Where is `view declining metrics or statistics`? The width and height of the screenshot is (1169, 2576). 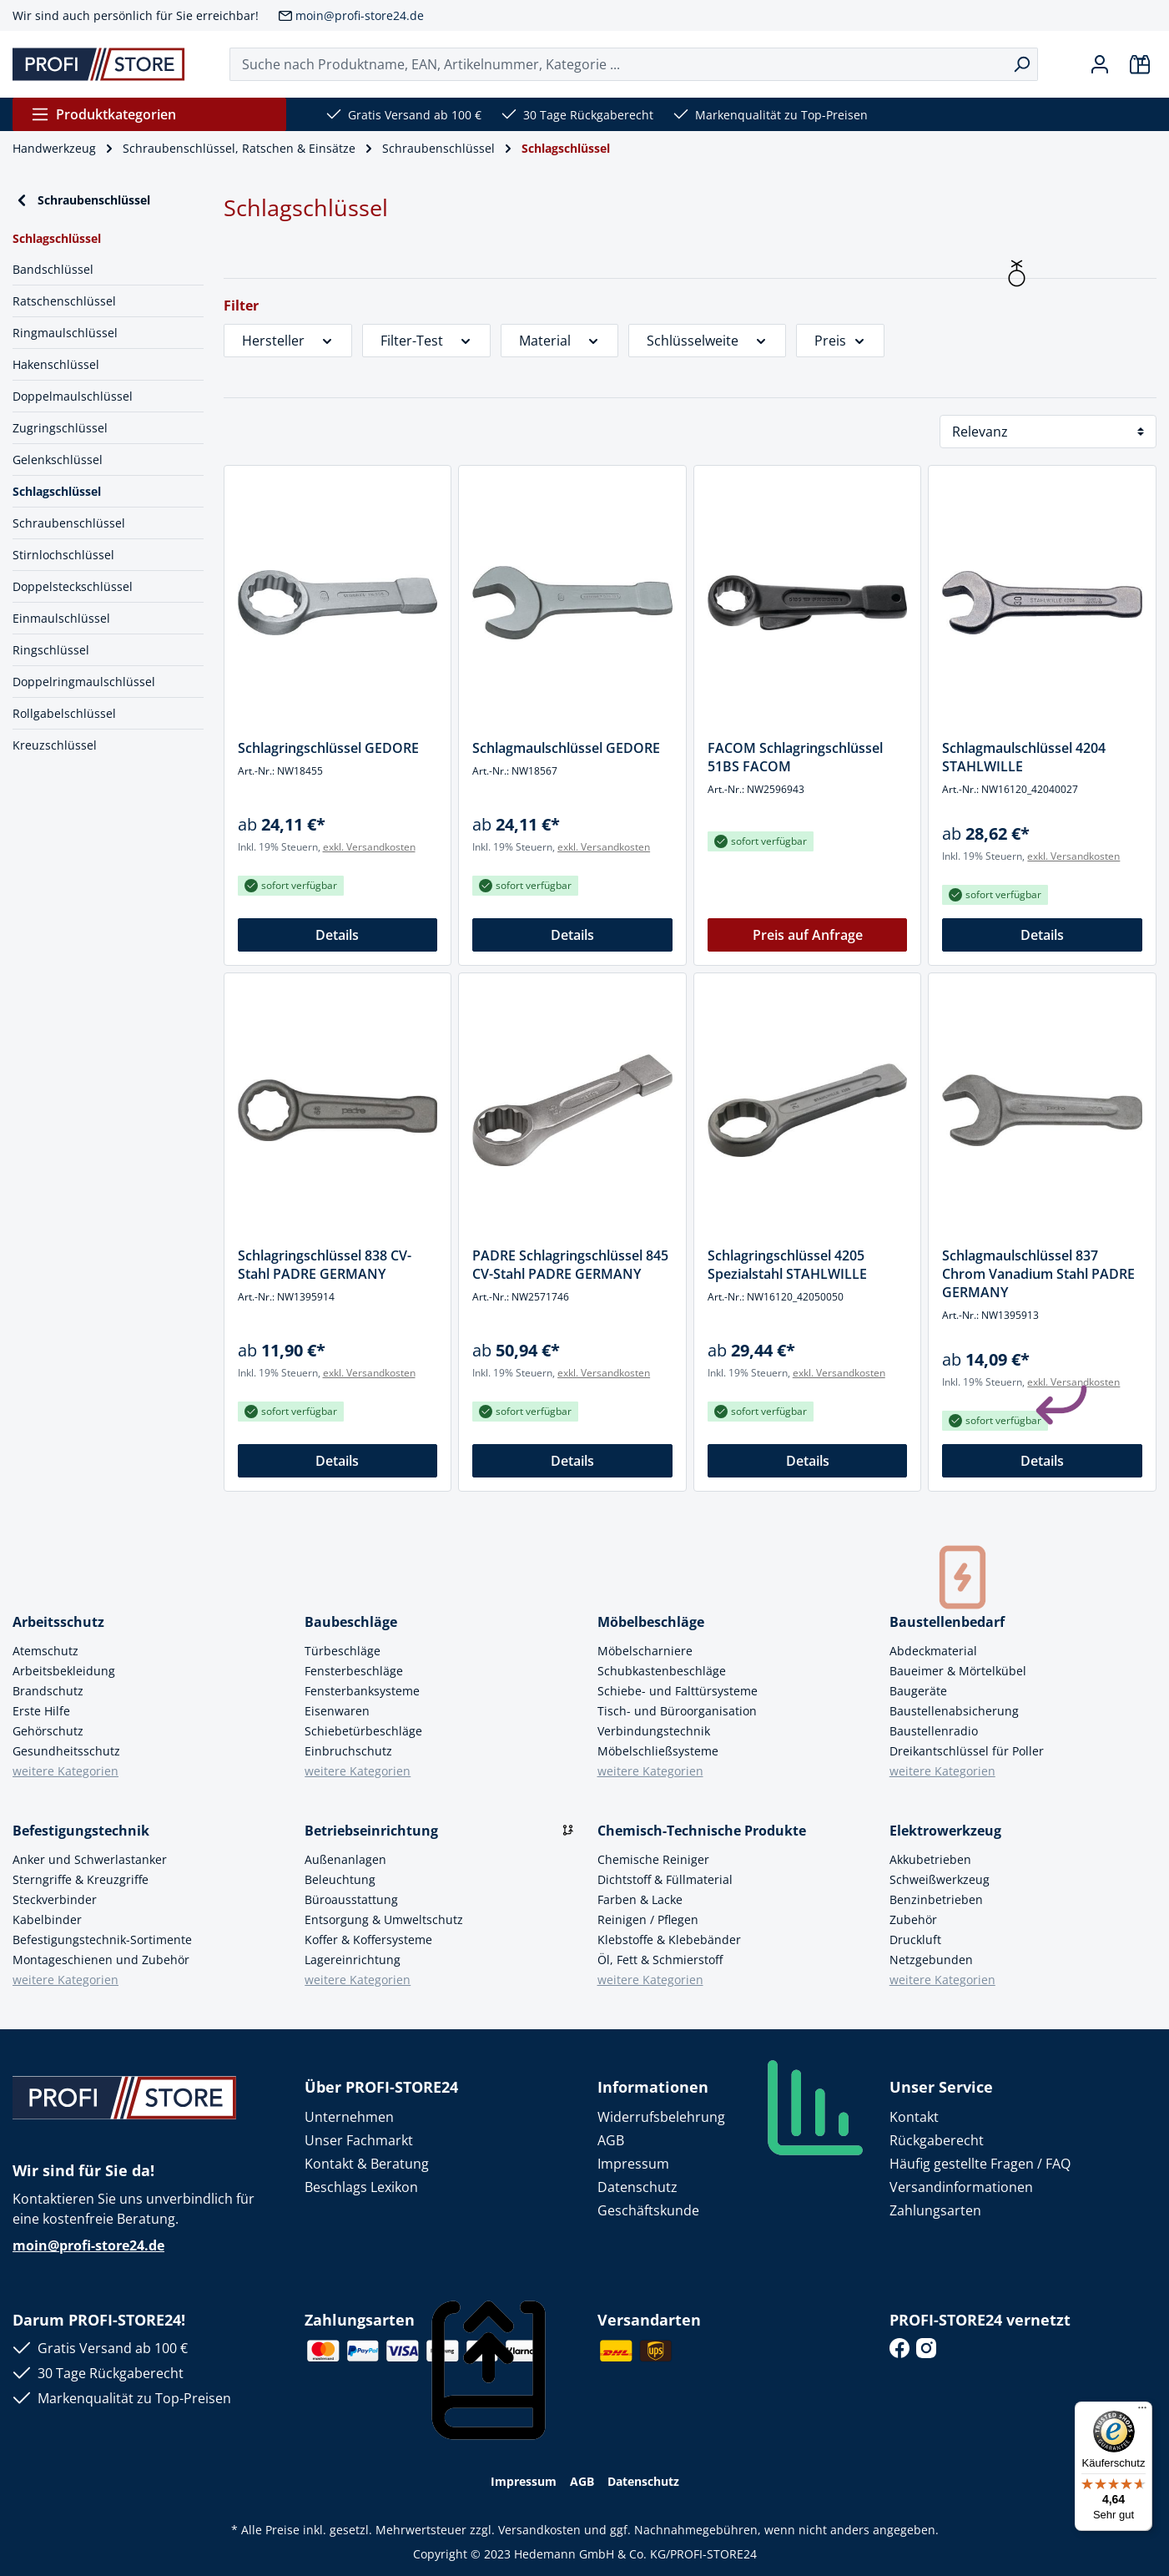 view declining metrics or statistics is located at coordinates (815, 2108).